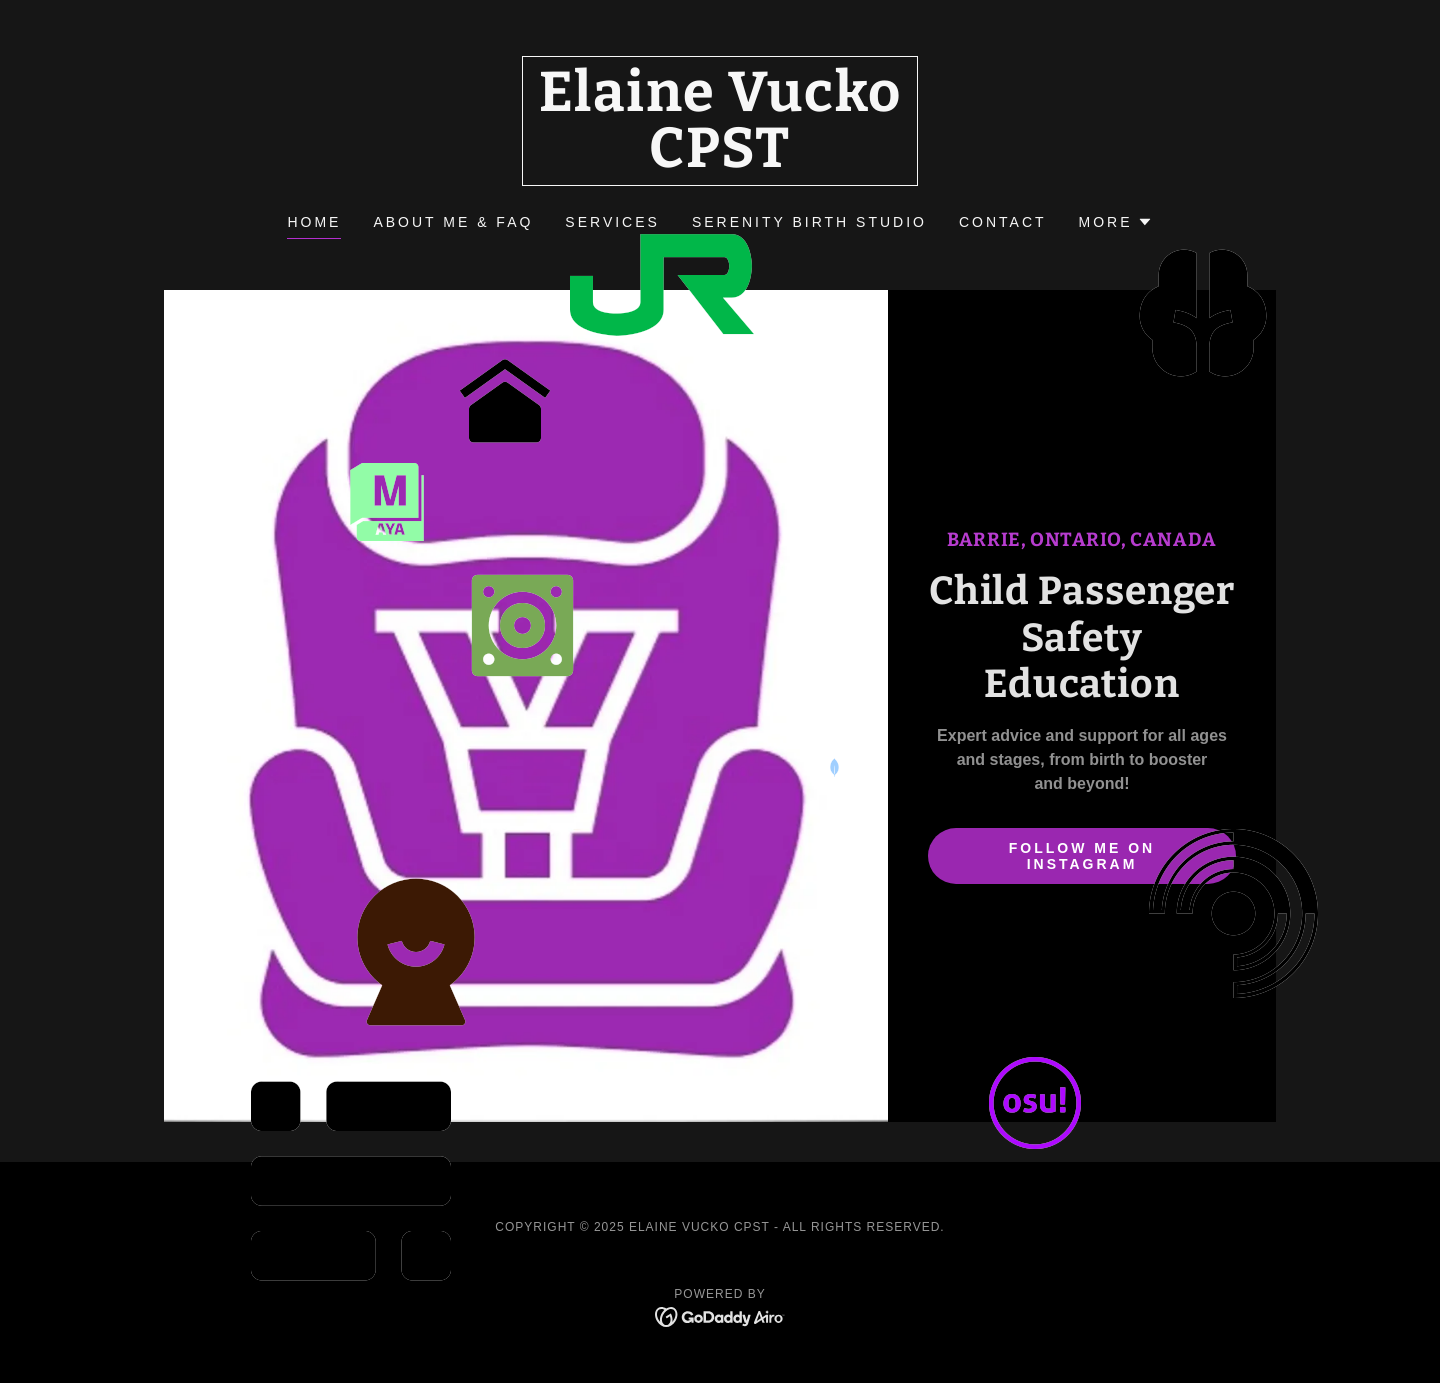 The width and height of the screenshot is (1440, 1383). I want to click on open baserow database application, so click(351, 1181).